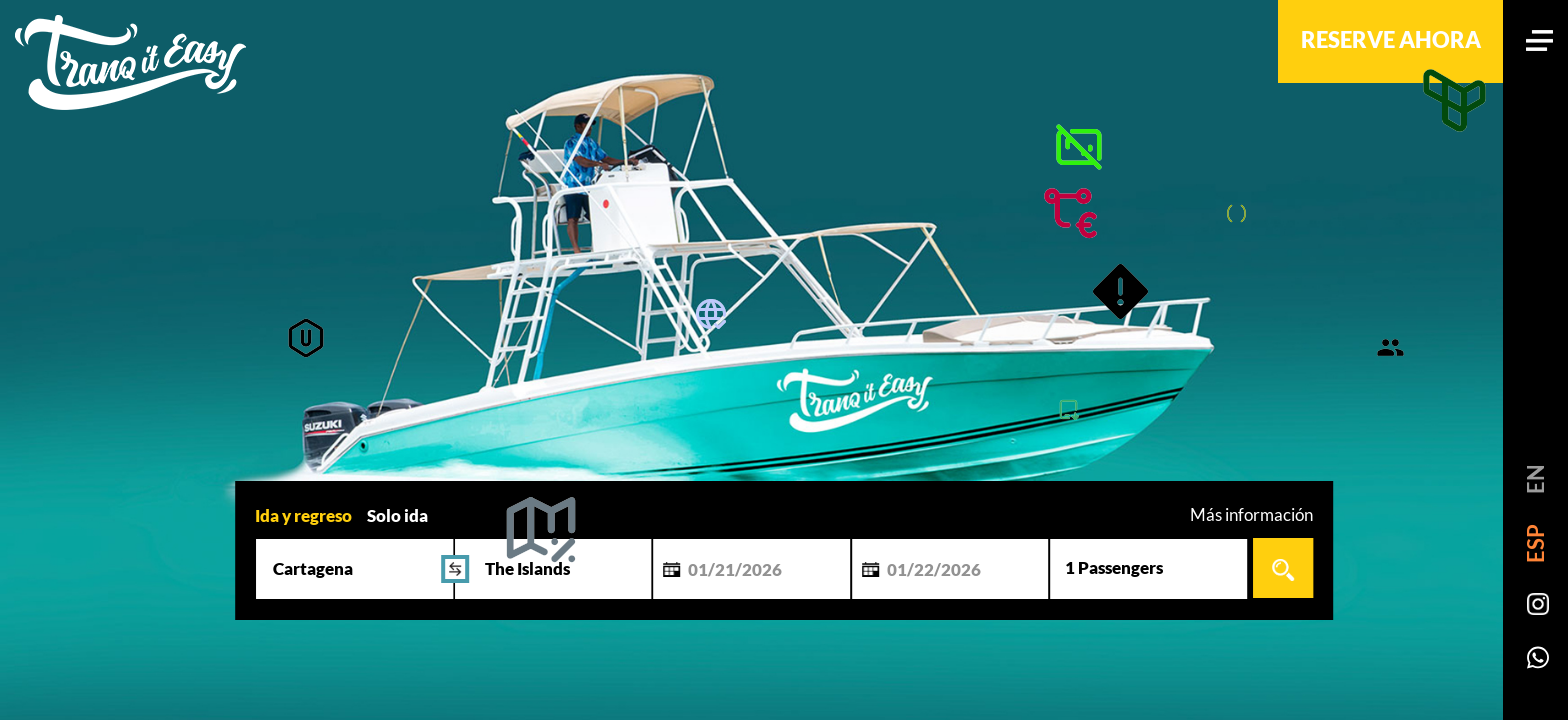 The width and height of the screenshot is (1568, 720). I want to click on view contacts or people list, so click(1390, 347).